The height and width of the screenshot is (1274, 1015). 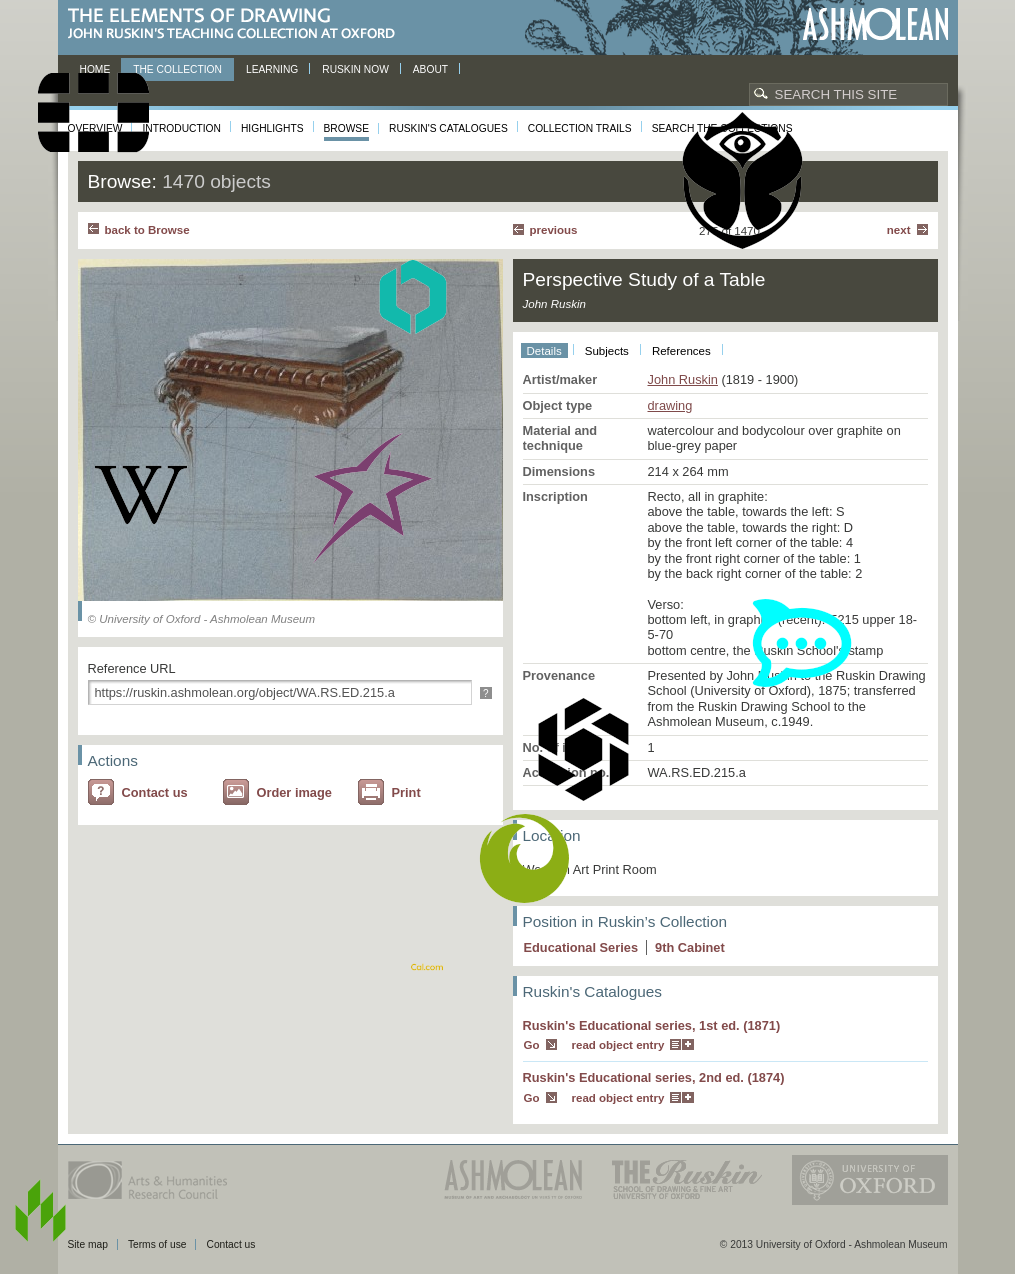 I want to click on open Rocket.Chat messaging app, so click(x=802, y=643).